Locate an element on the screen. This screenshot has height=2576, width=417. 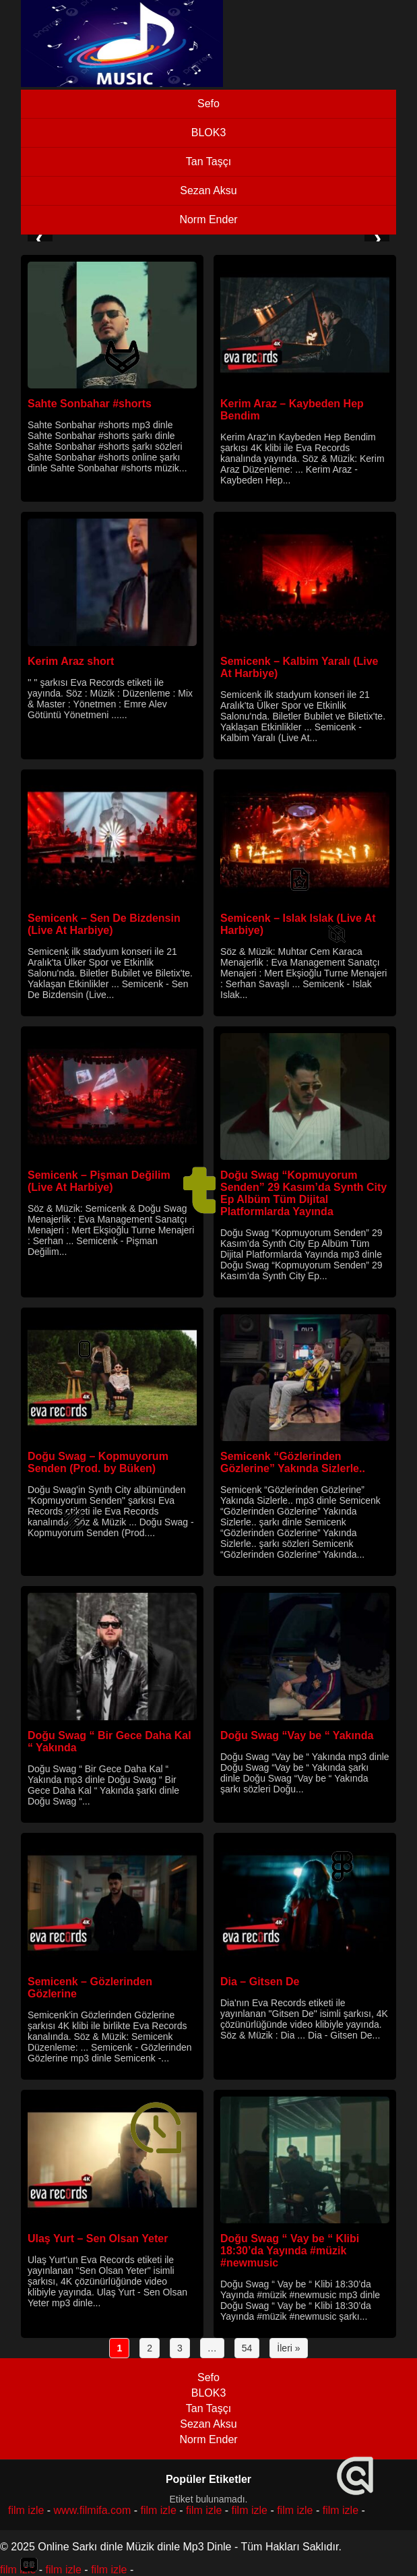
open tumblr app is located at coordinates (199, 1190).